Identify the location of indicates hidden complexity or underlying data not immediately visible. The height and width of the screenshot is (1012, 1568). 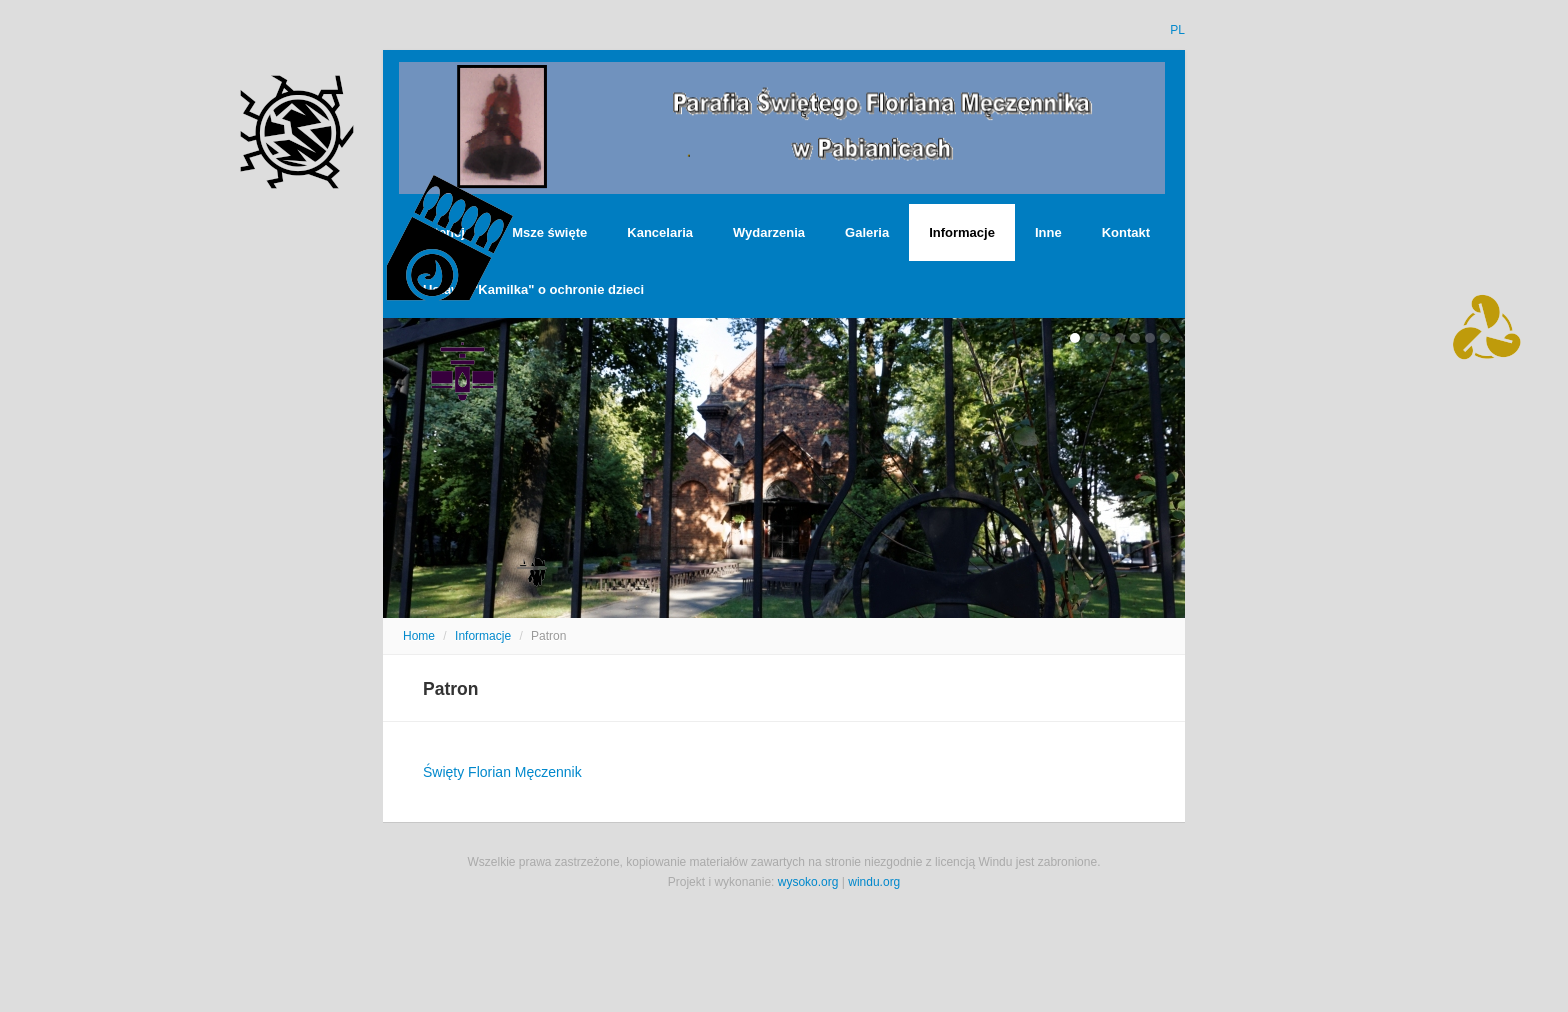
(532, 572).